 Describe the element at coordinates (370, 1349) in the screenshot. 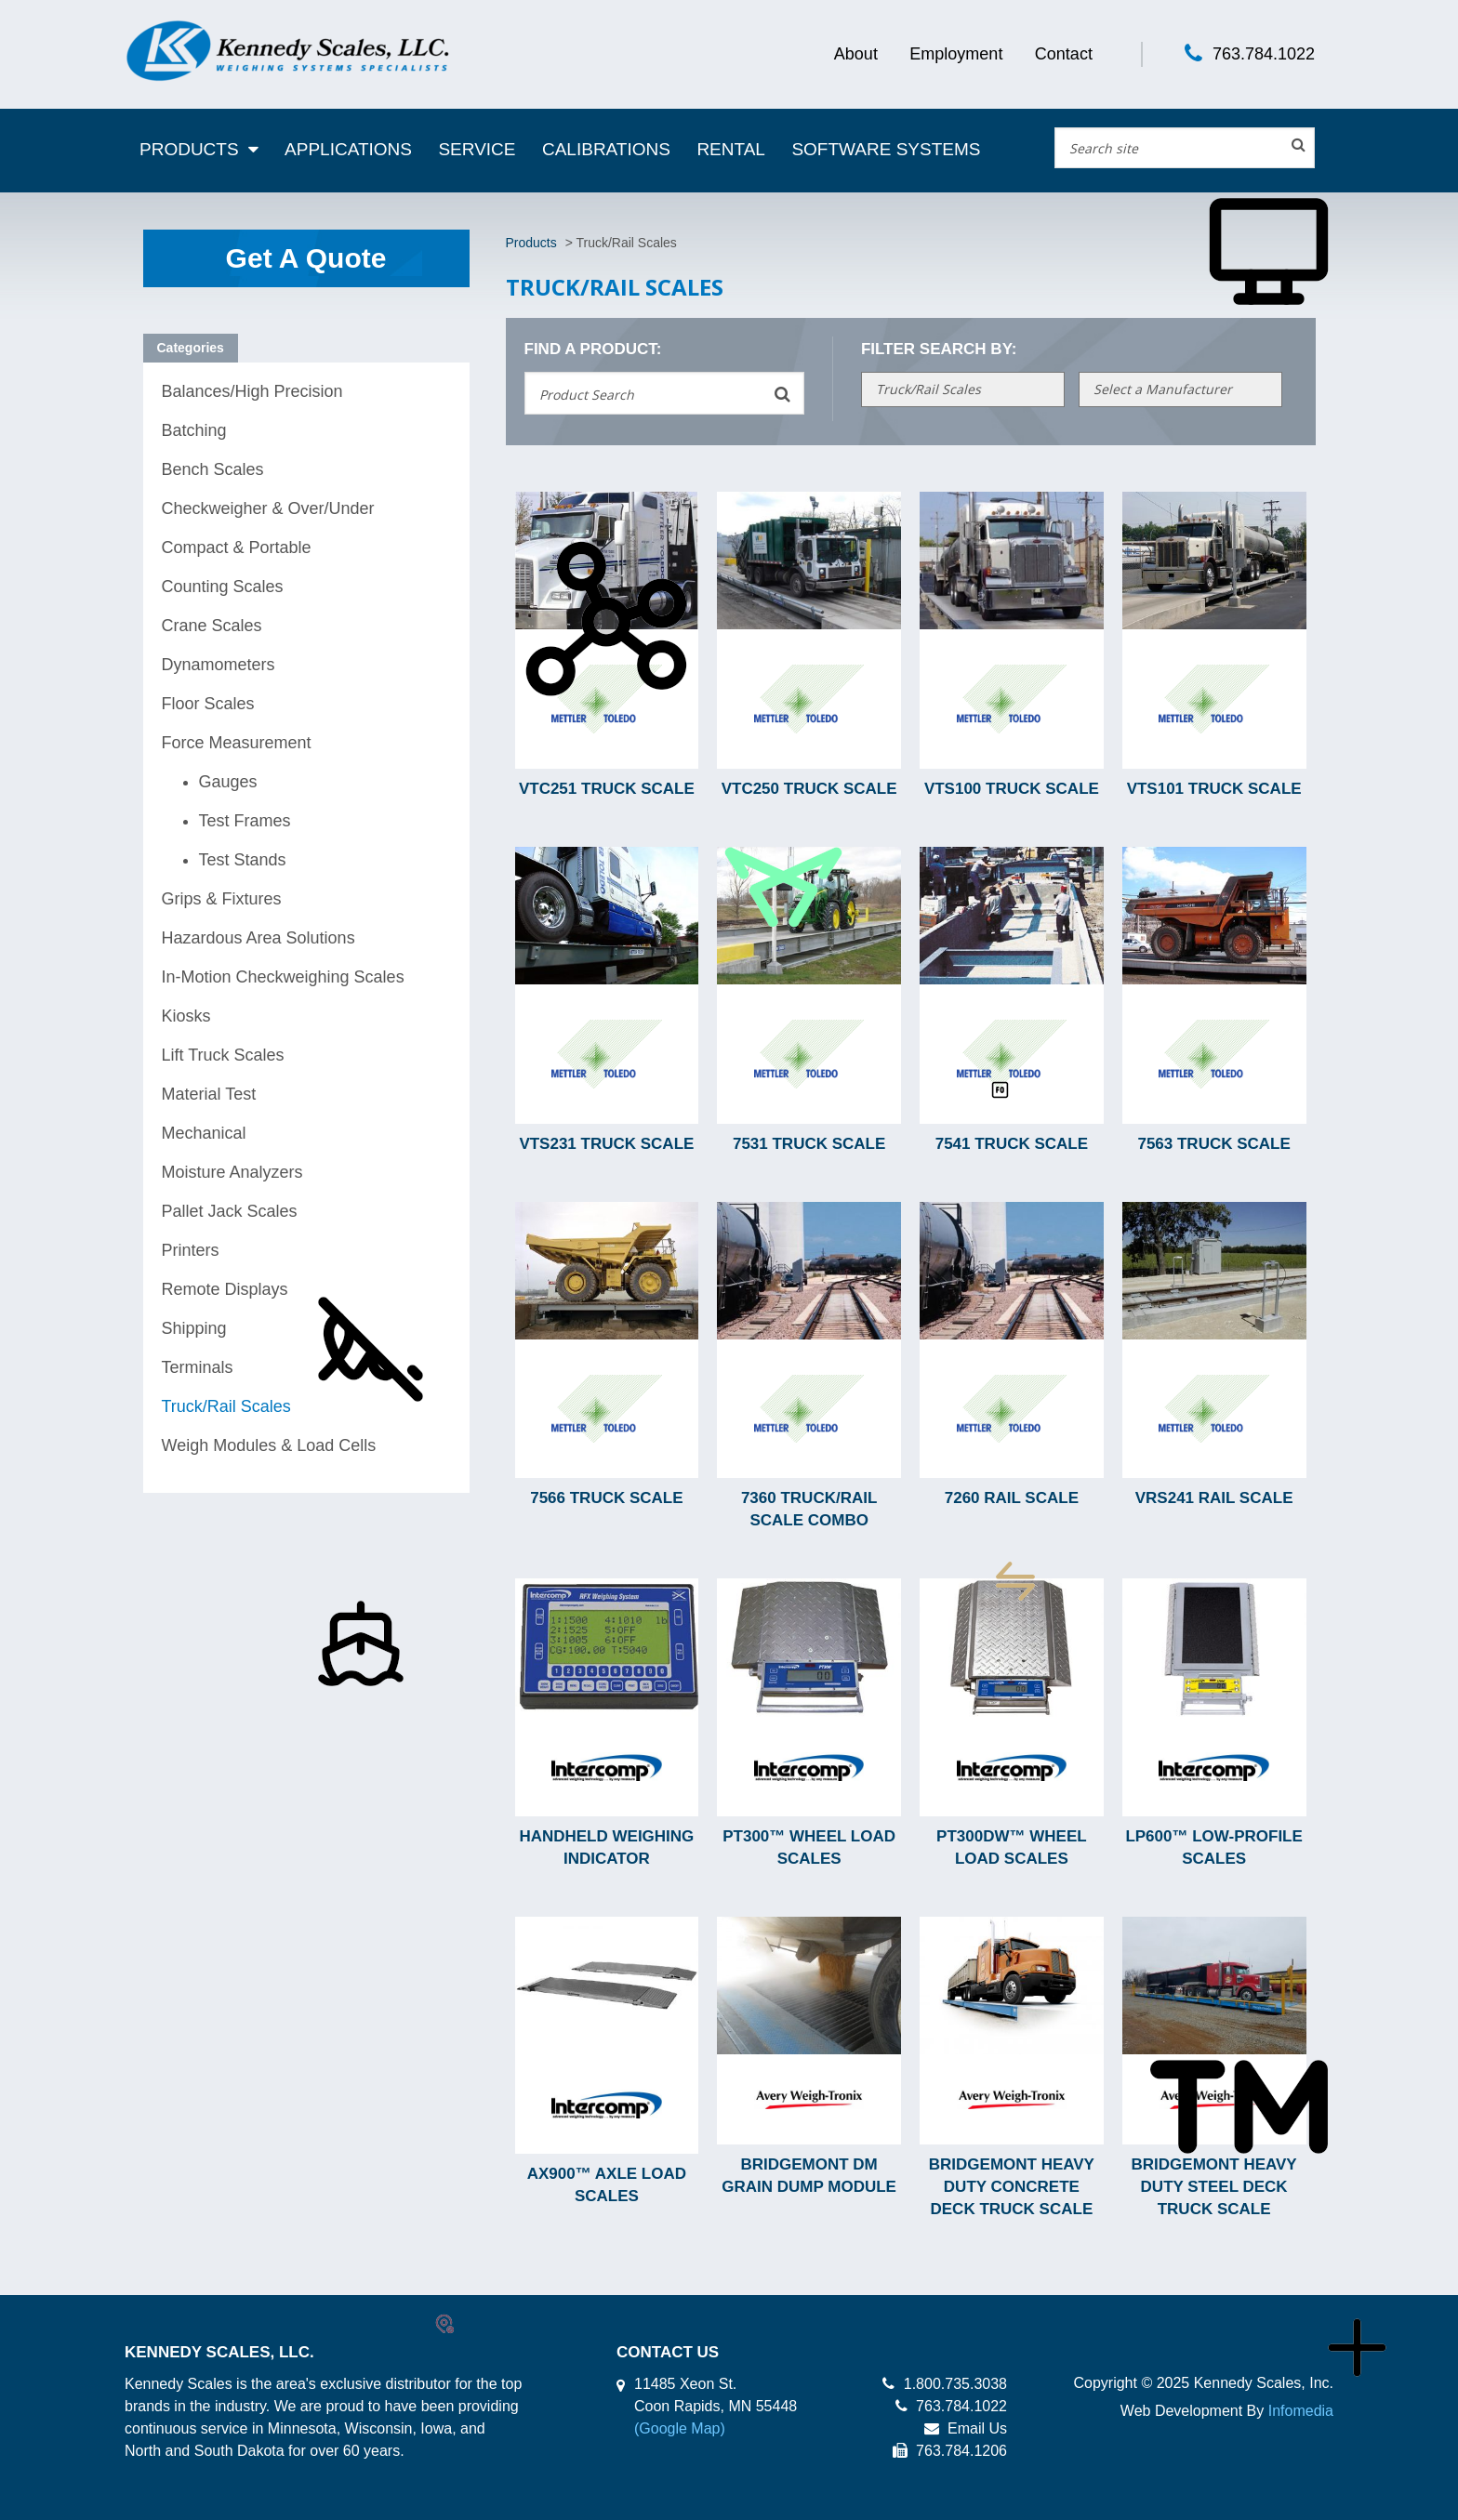

I see `signature feature disabled` at that location.